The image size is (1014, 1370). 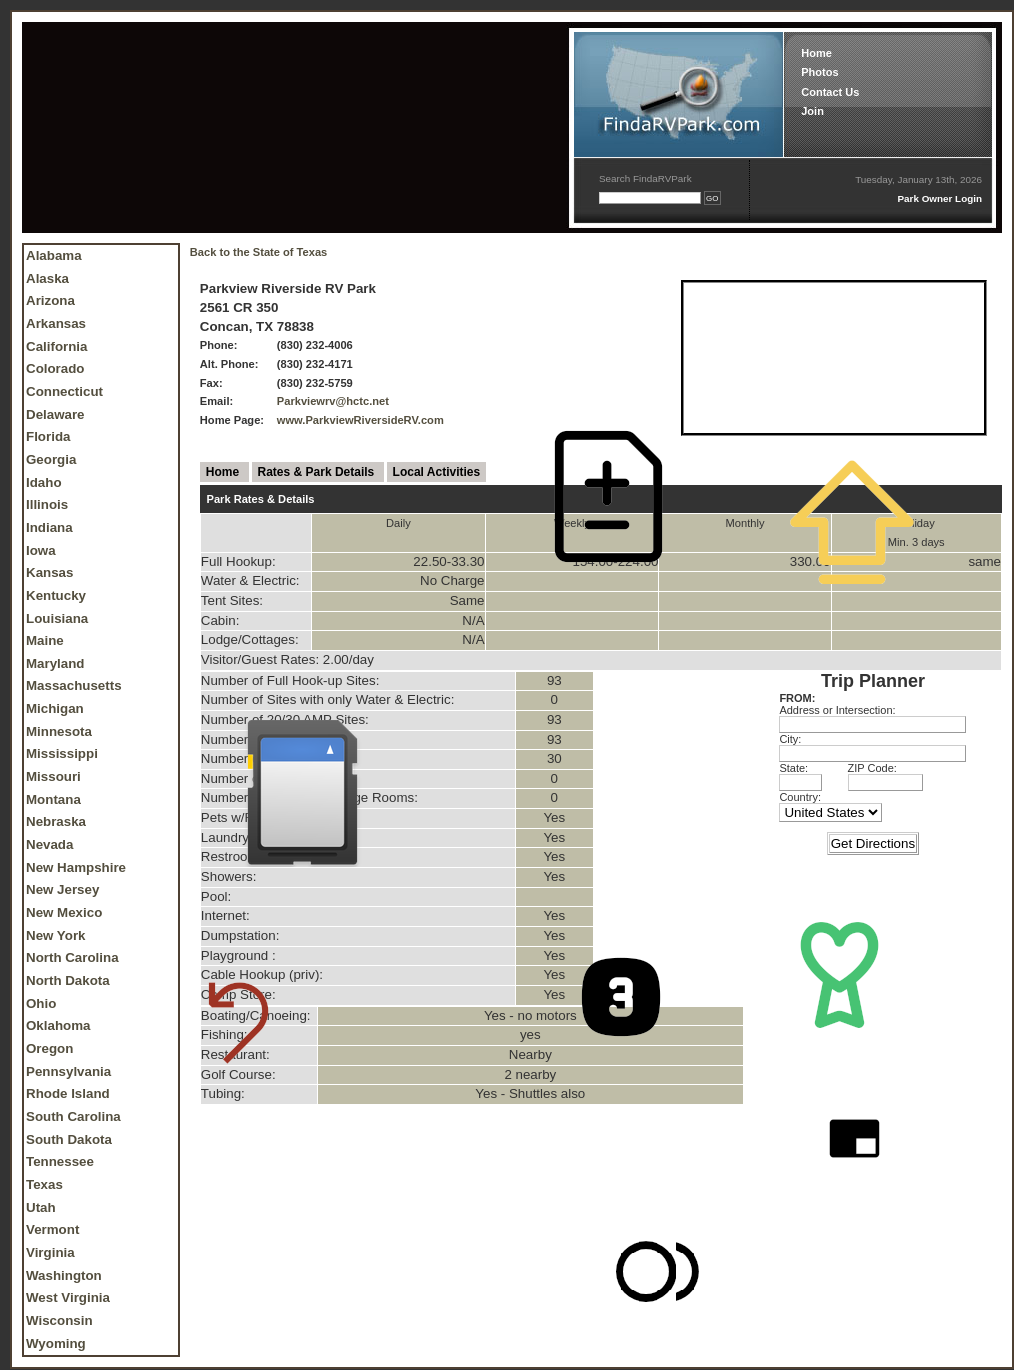 I want to click on view file differences or changes, so click(x=608, y=496).